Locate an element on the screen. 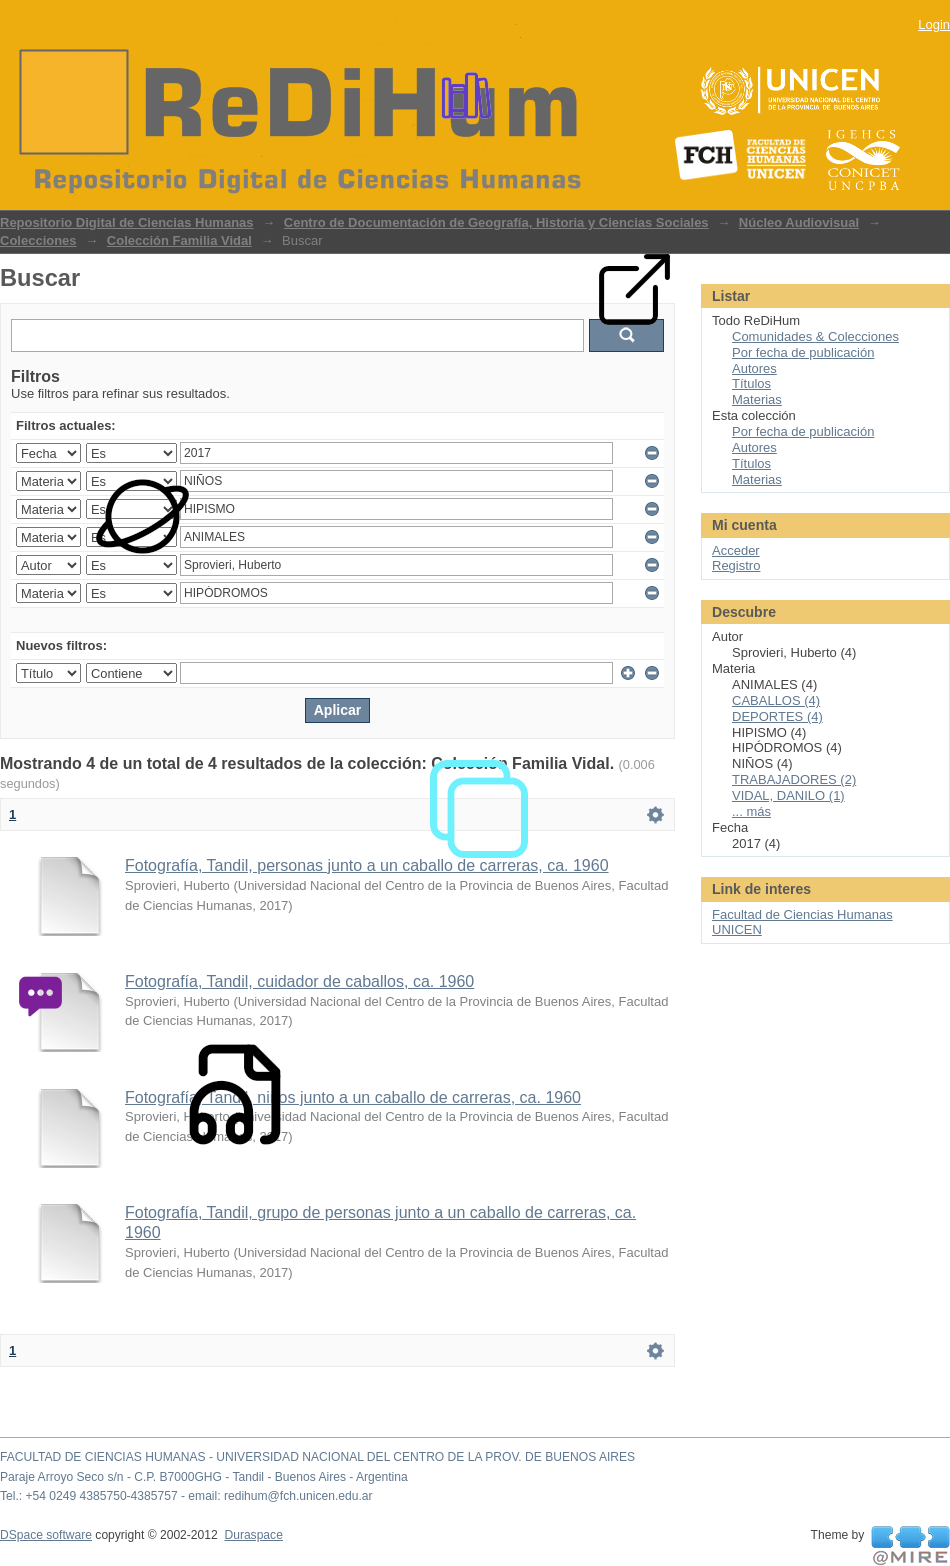 The image size is (950, 1566). open link in new window is located at coordinates (634, 289).